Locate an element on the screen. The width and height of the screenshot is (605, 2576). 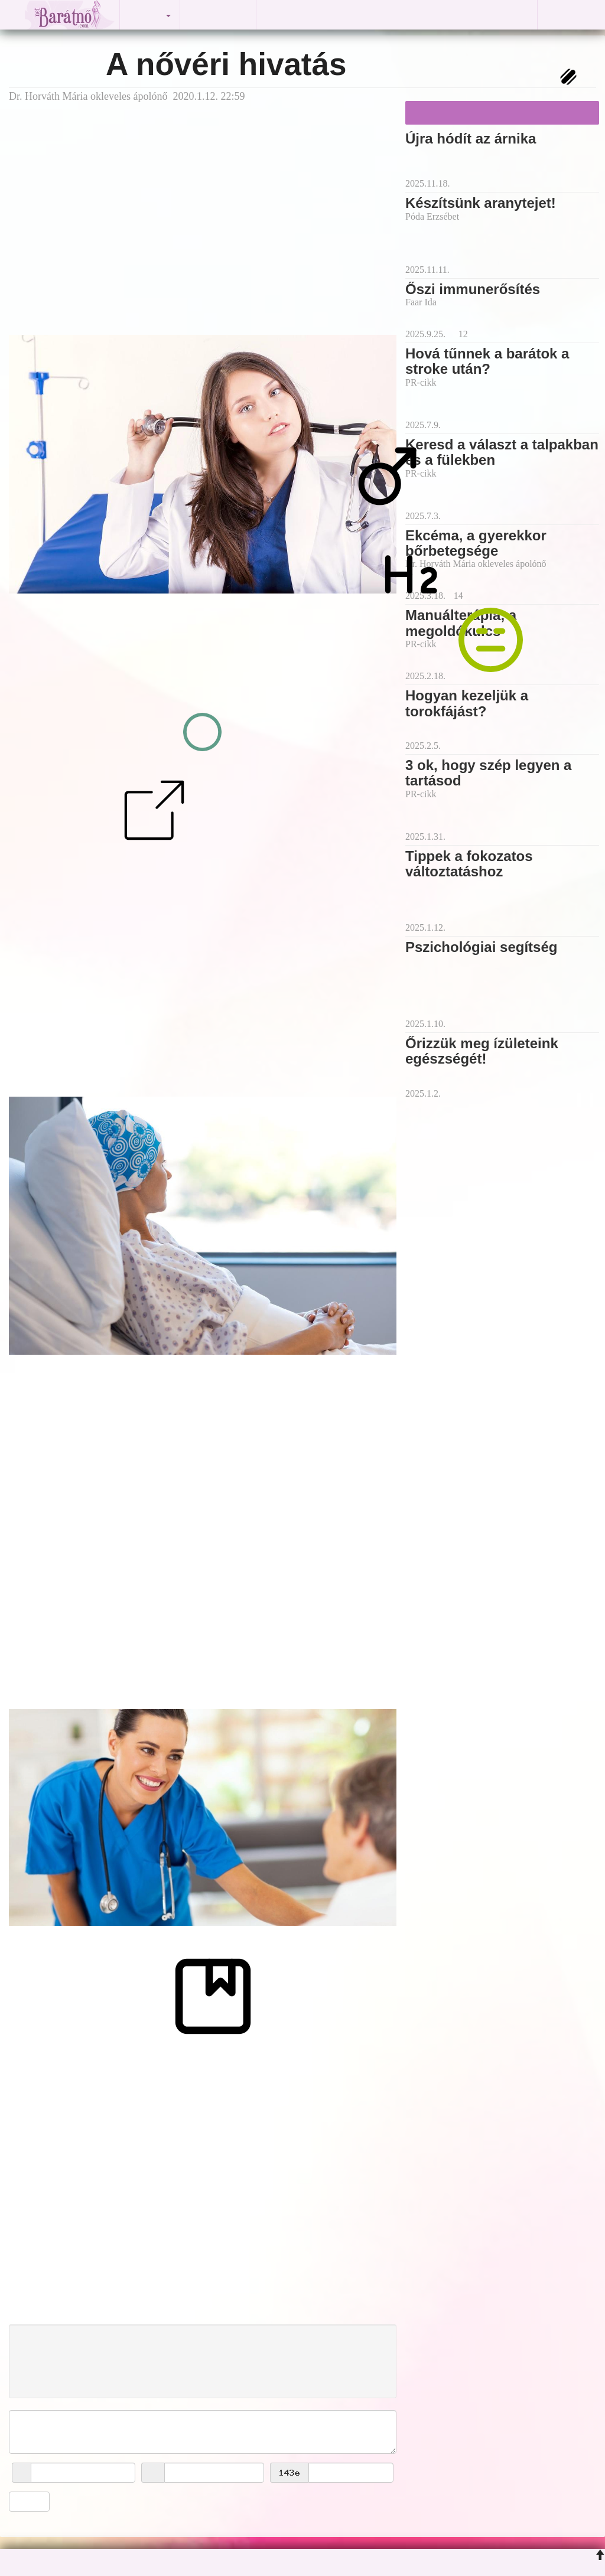
express annoyance or frustration in a reaction is located at coordinates (490, 640).